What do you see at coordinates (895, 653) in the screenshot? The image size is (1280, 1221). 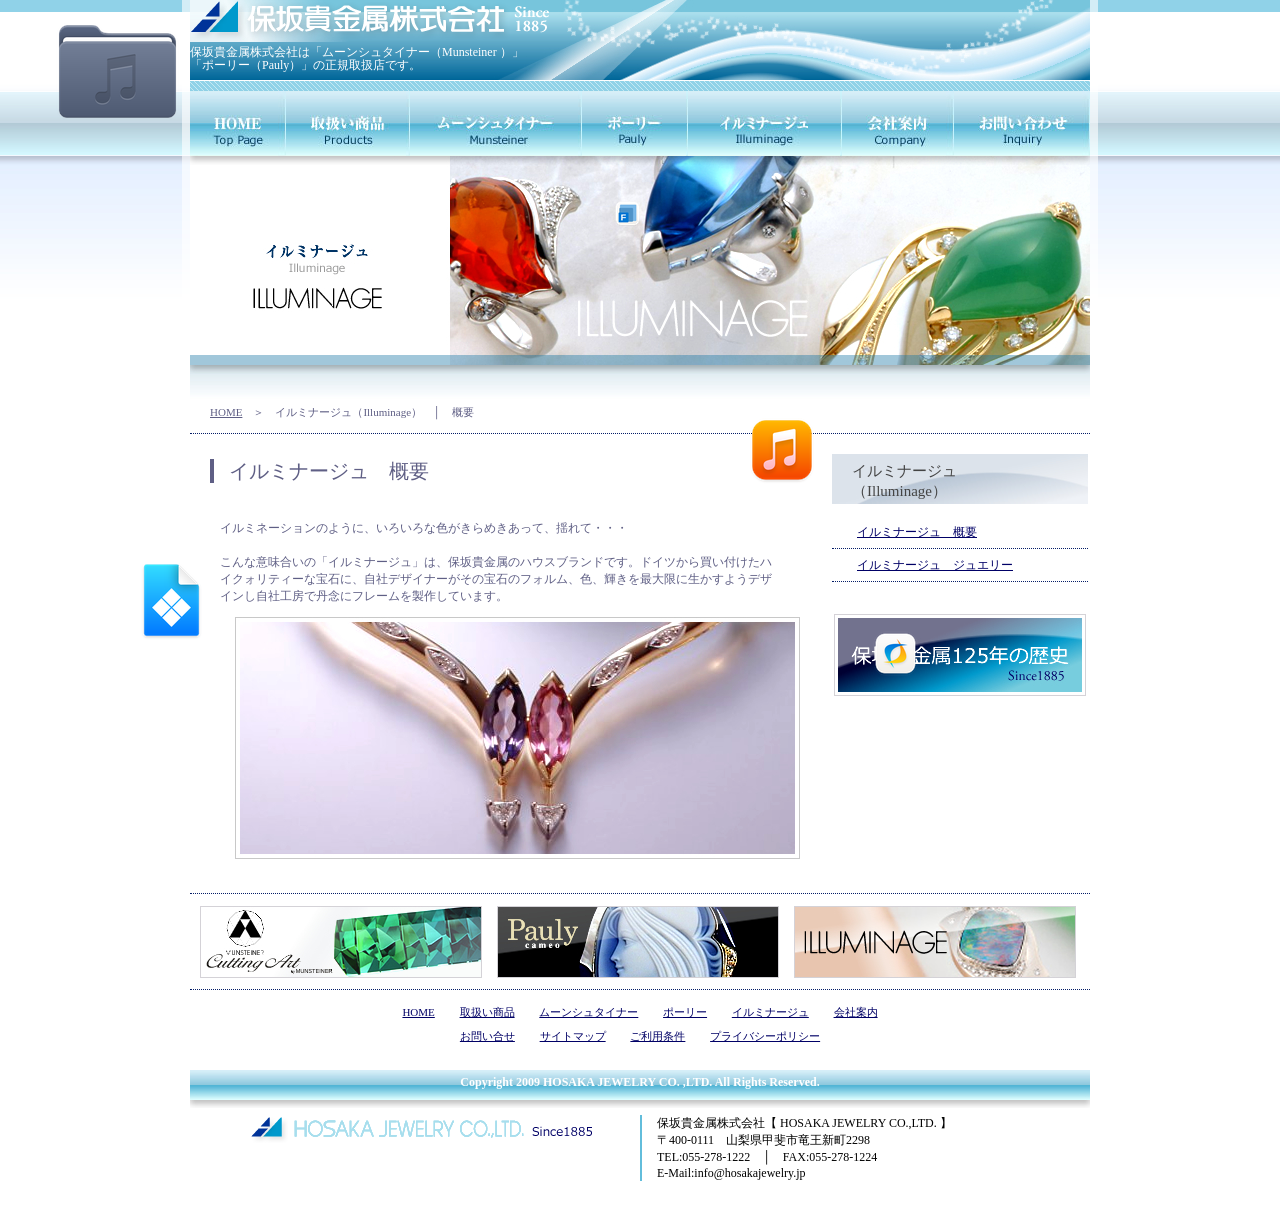 I see `open CrossOver app to run Windows software` at bounding box center [895, 653].